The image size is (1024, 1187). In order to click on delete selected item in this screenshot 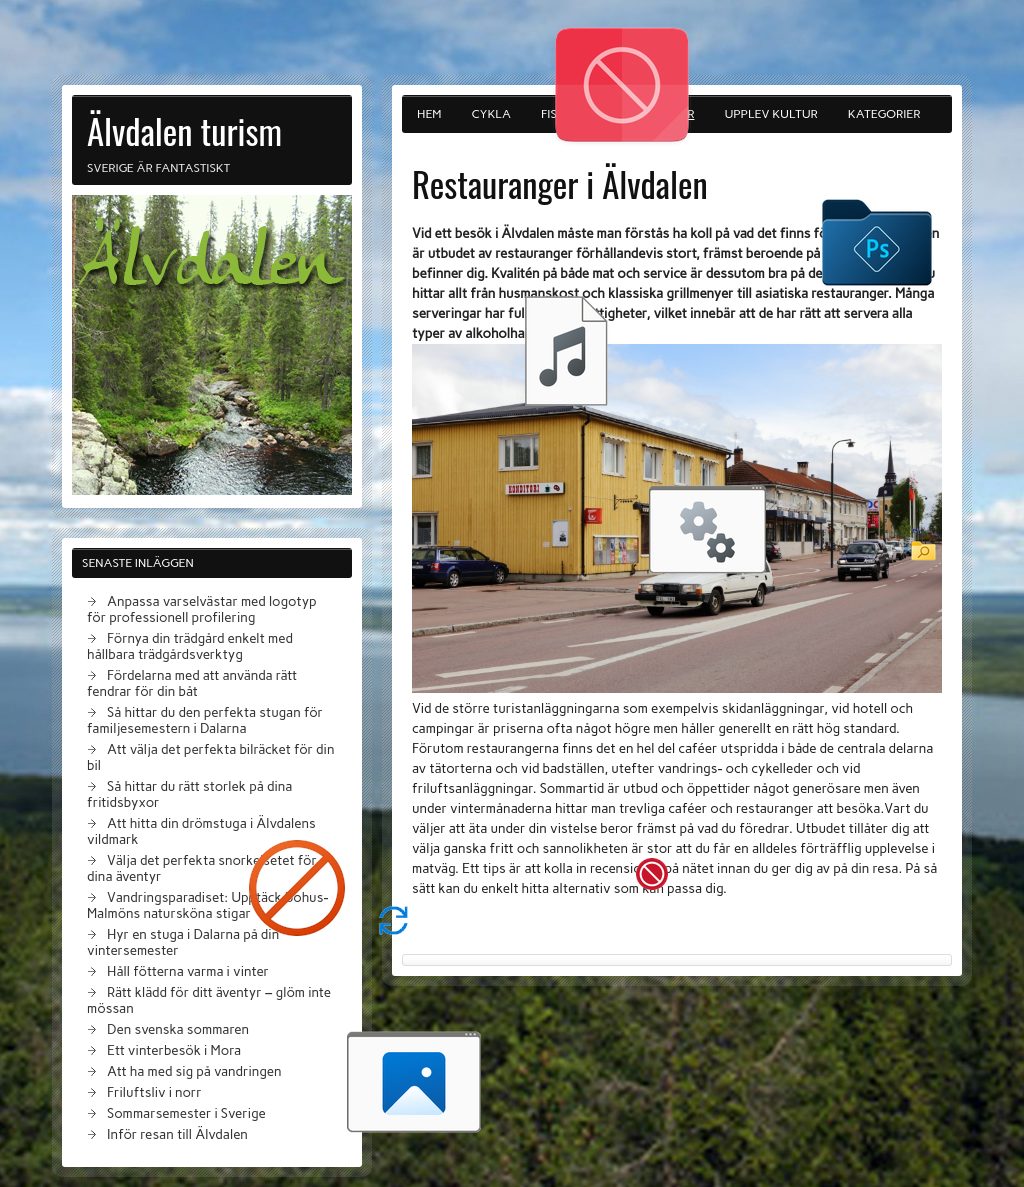, I will do `click(652, 874)`.